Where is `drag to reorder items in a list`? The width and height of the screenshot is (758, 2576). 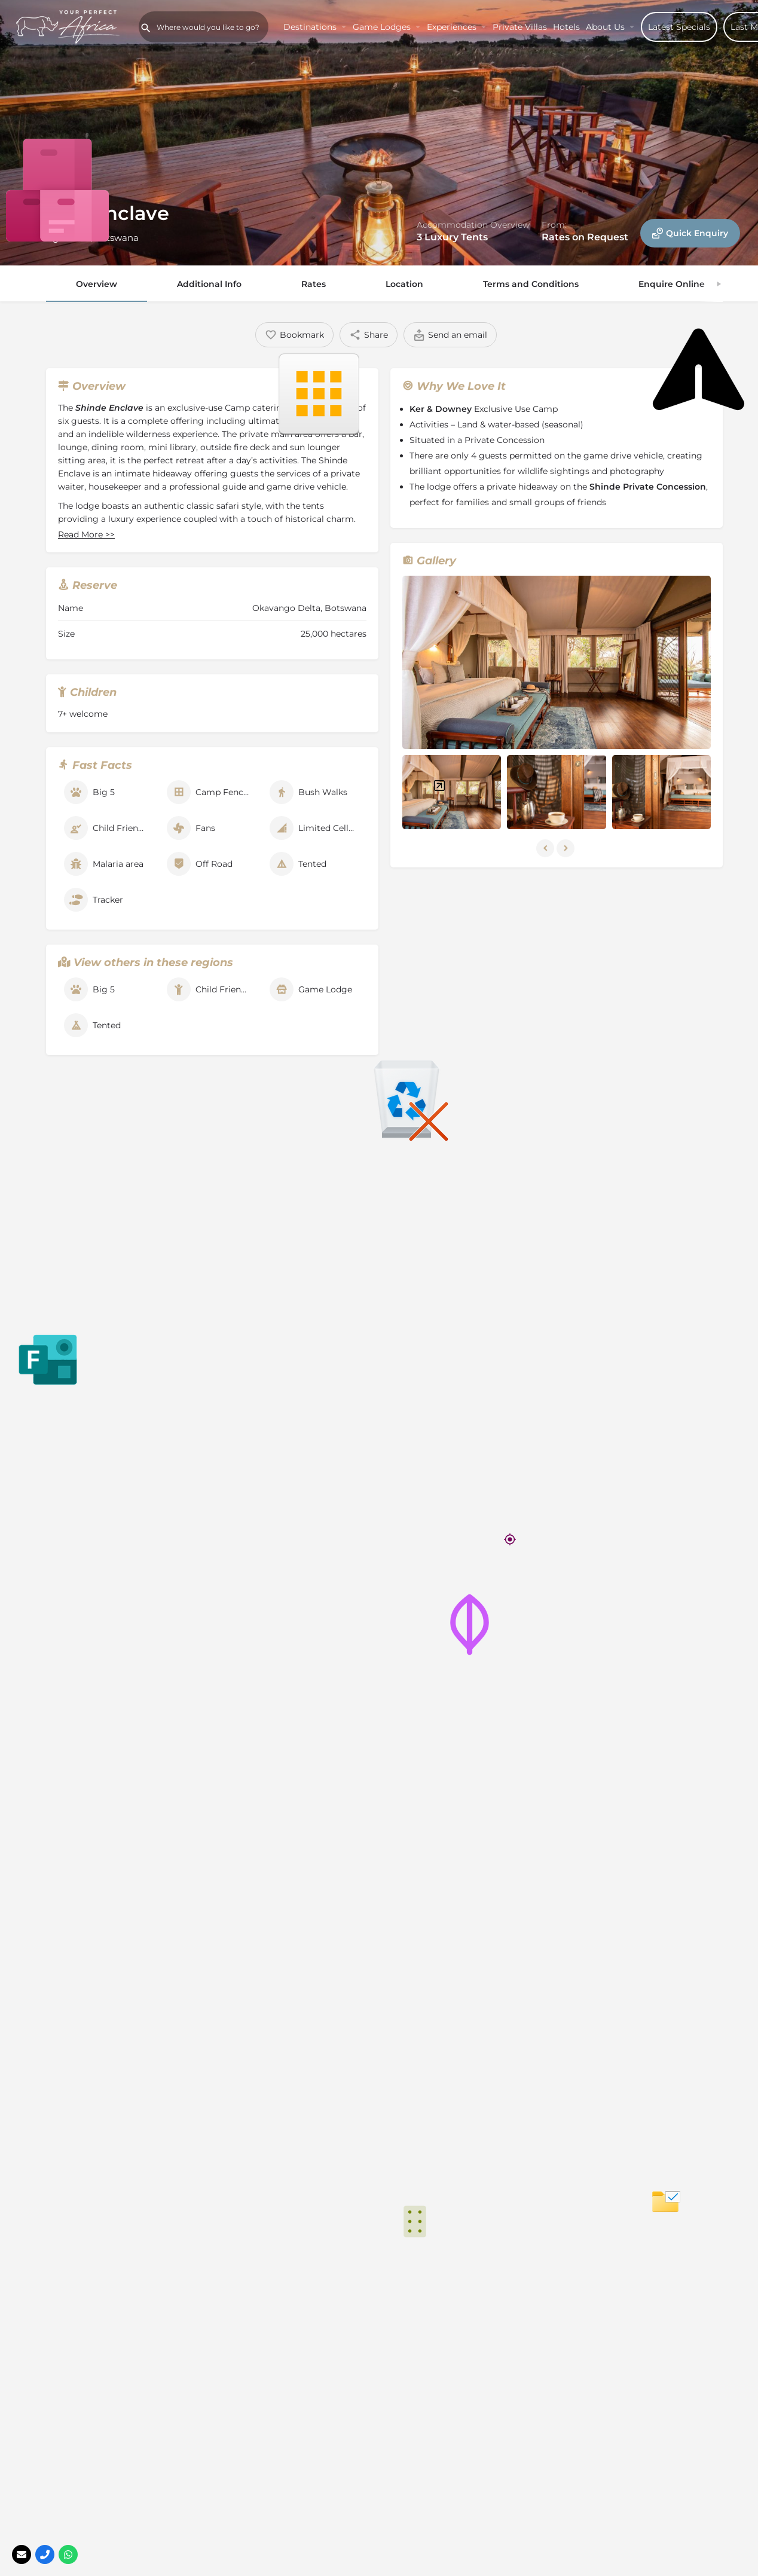 drag to reorder items in a list is located at coordinates (415, 2221).